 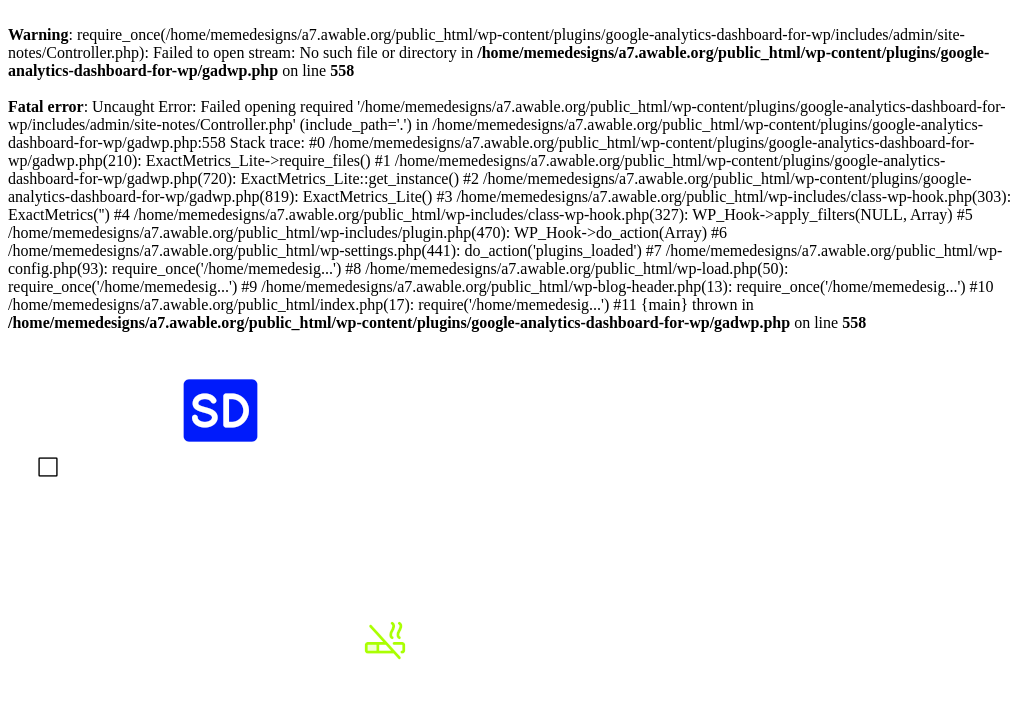 I want to click on indicates a no smoking area, so click(x=385, y=642).